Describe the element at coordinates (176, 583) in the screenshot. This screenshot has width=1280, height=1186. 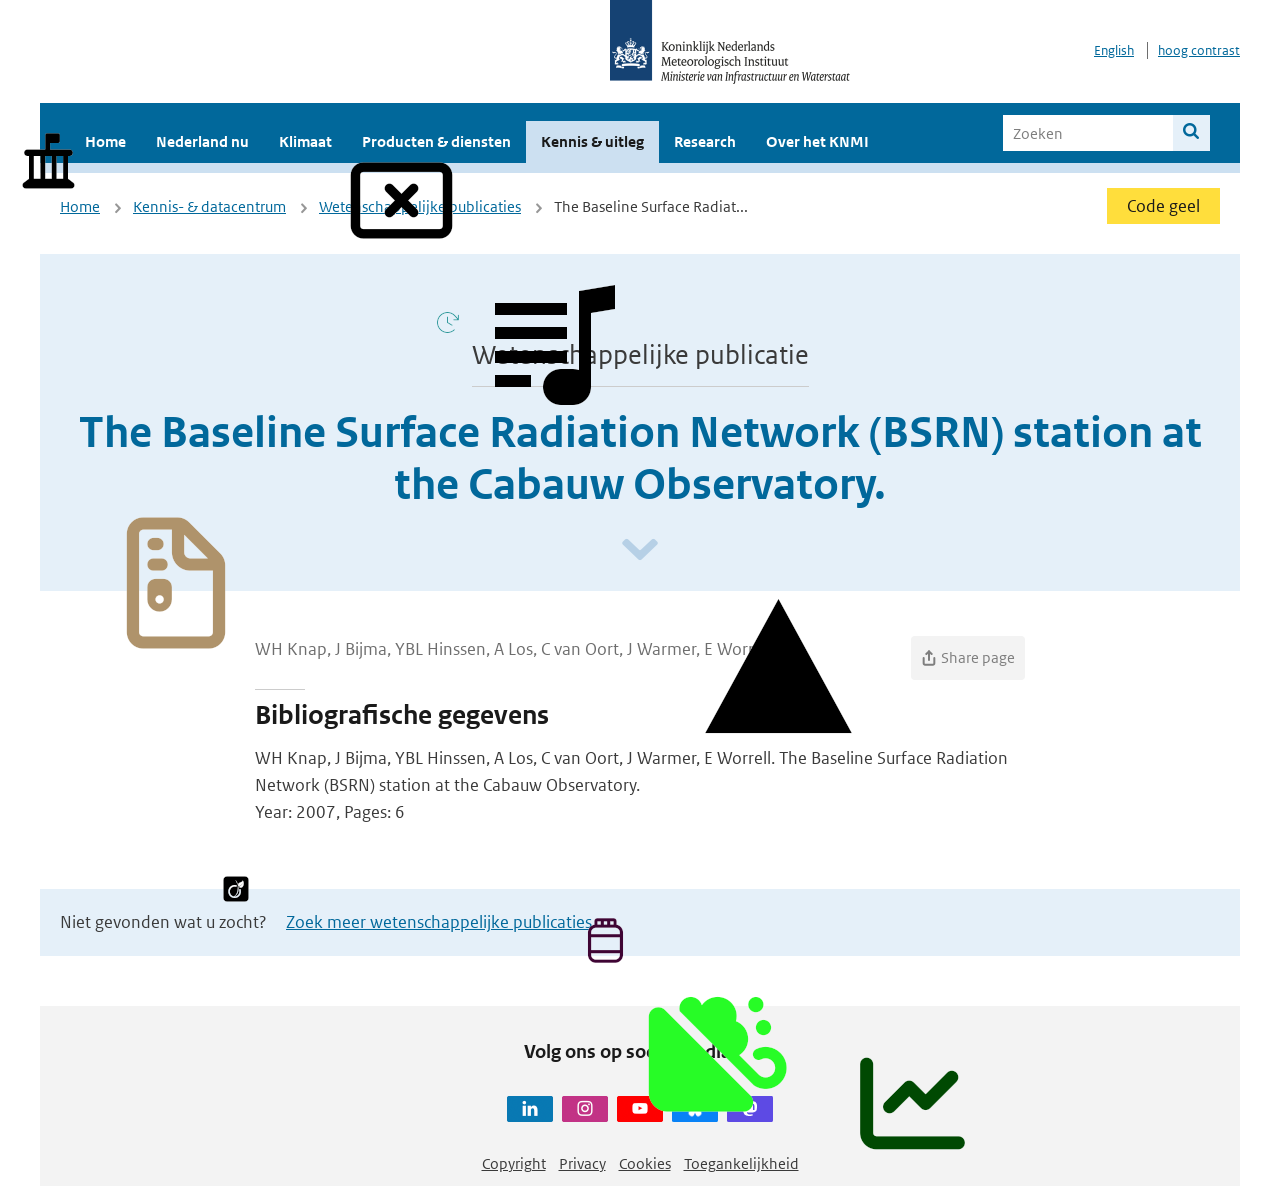
I see `view compressed or archived files` at that location.